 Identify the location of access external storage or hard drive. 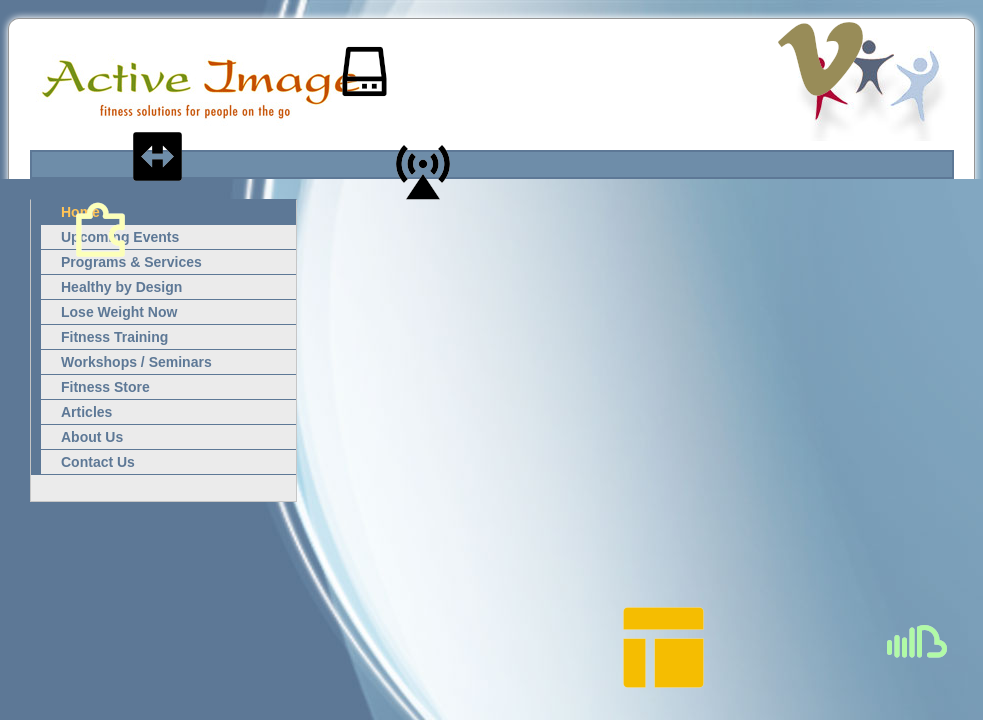
(364, 71).